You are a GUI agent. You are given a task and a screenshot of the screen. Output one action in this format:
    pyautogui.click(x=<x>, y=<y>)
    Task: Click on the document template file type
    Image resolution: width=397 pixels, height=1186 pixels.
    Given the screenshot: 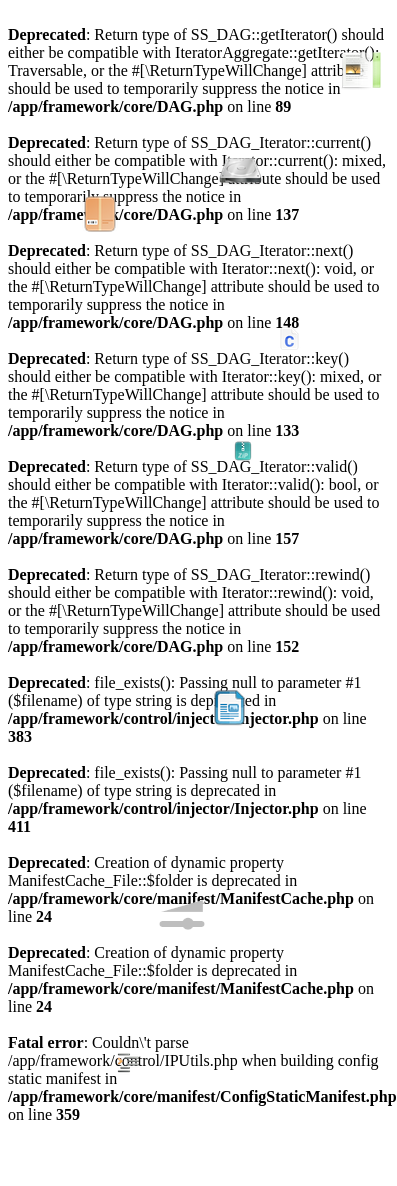 What is the action you would take?
    pyautogui.click(x=361, y=70)
    